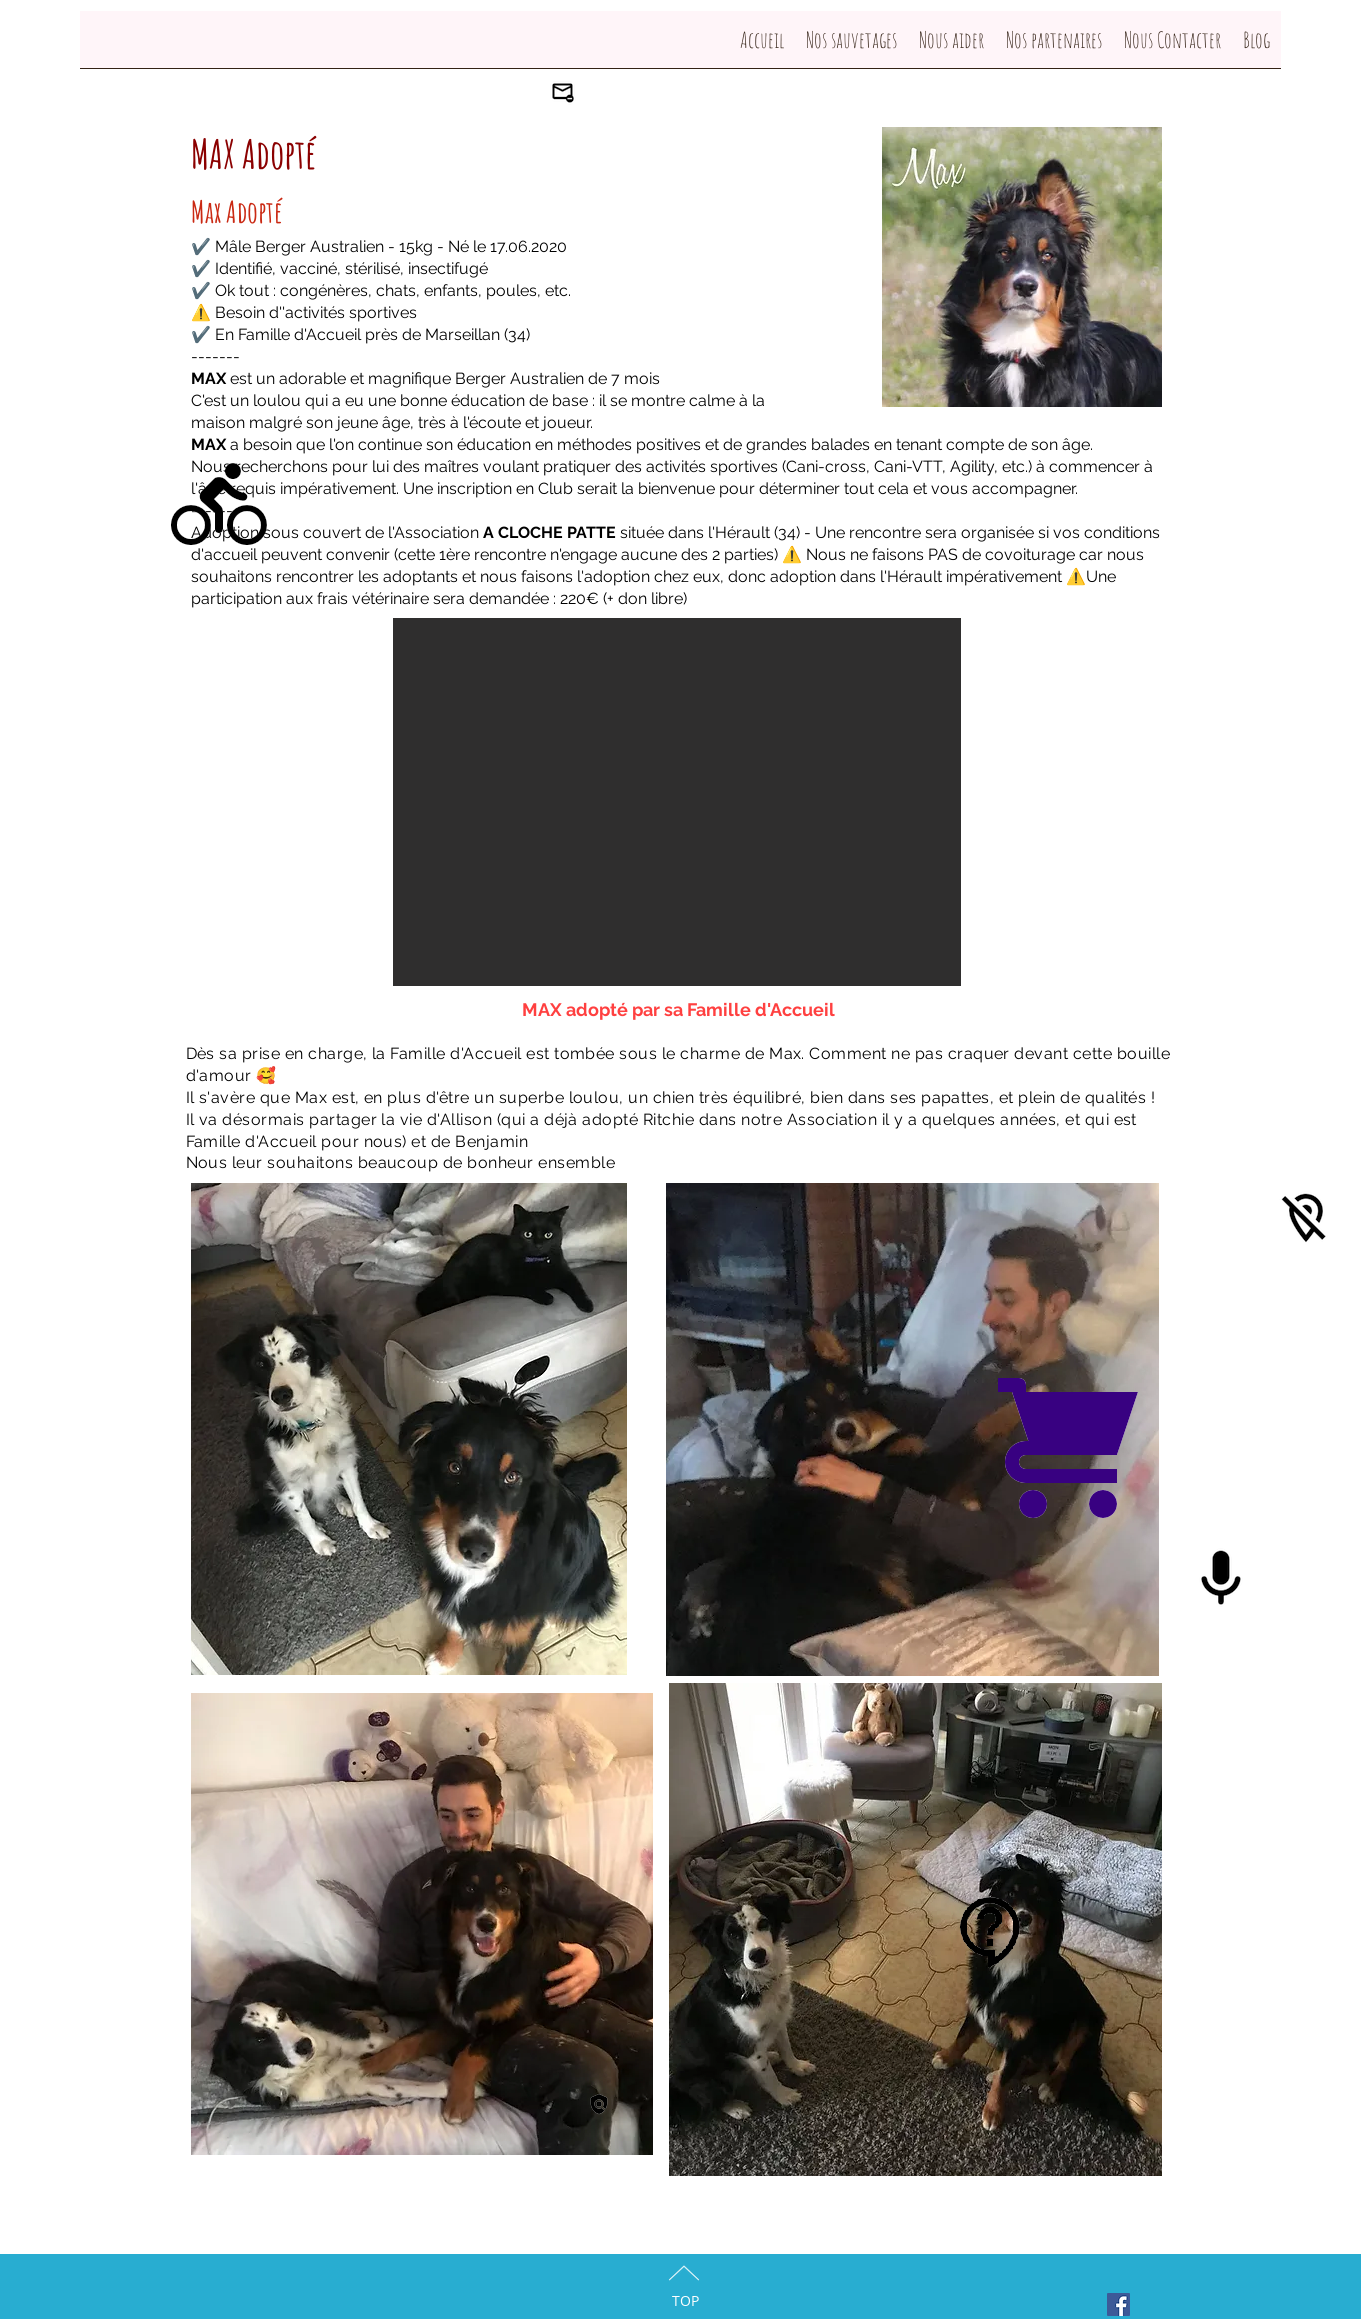 The height and width of the screenshot is (2319, 1361). I want to click on location services disabled, so click(1306, 1218).